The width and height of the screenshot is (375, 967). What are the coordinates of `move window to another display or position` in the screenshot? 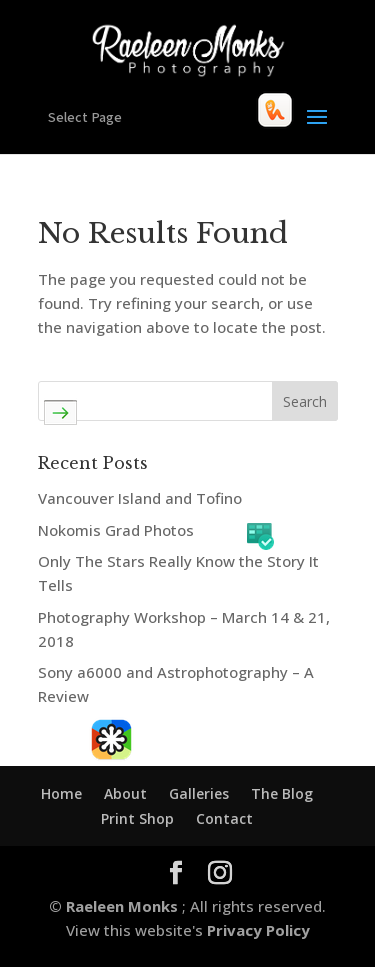 It's located at (60, 412).